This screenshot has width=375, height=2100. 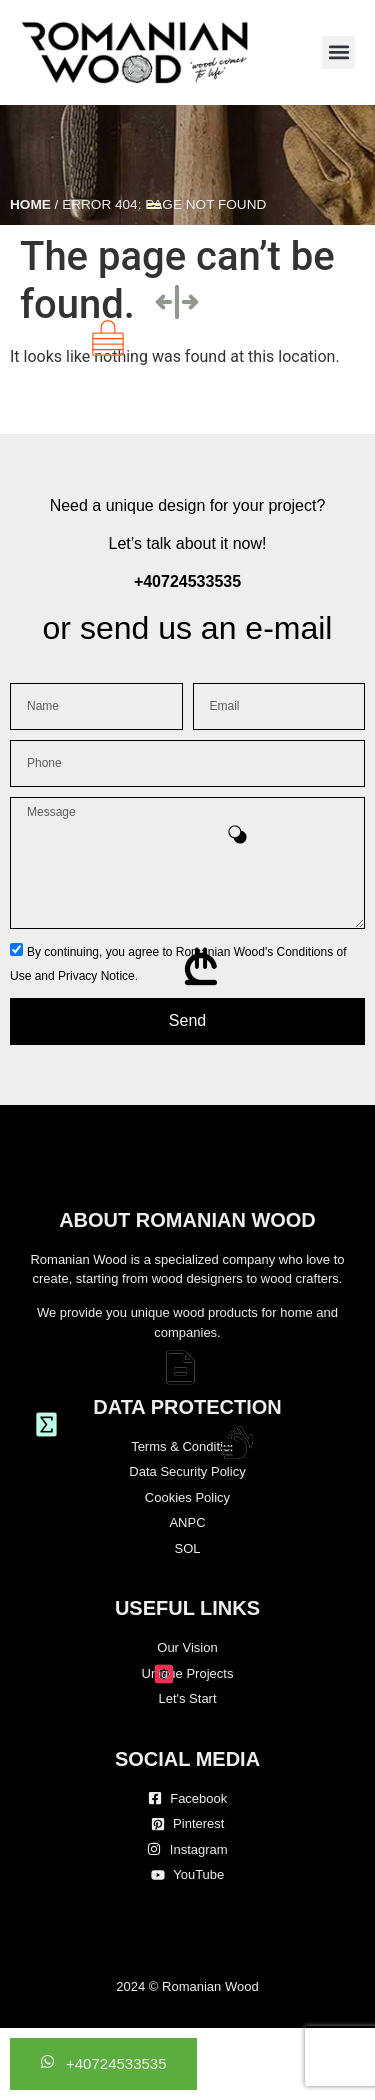 I want to click on drag to reorder or rearrange items, so click(x=154, y=206).